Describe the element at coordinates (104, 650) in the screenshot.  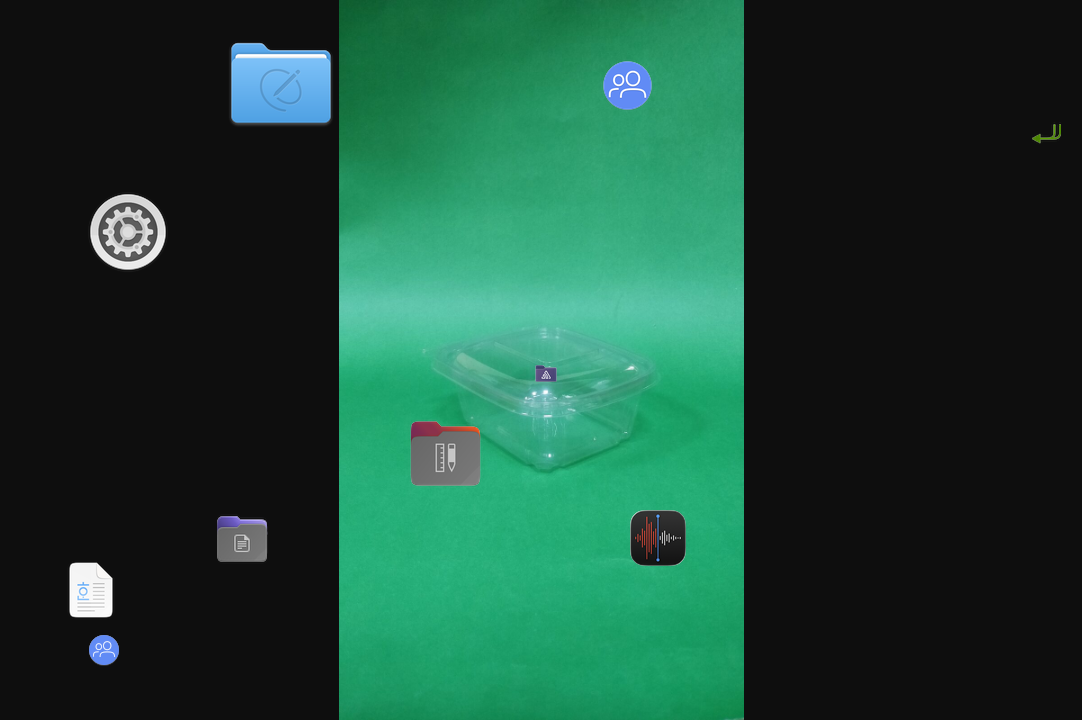
I see `indicates shared or collaborative content` at that location.